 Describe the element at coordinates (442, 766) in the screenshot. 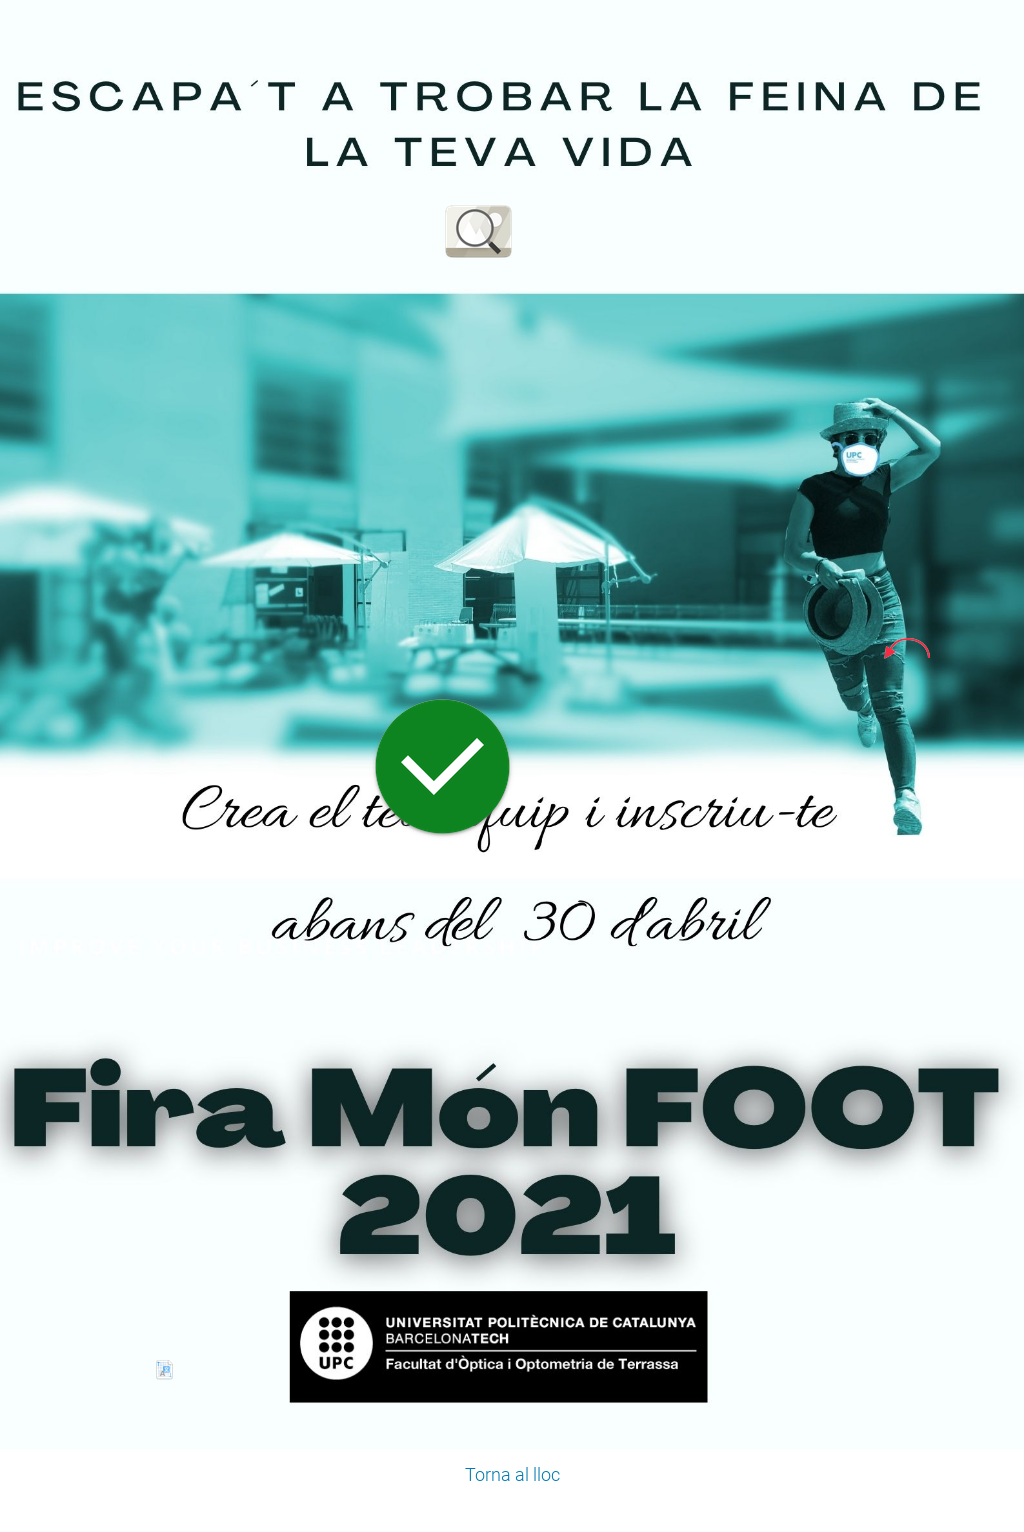

I see `indicates file has been successfully synced` at that location.